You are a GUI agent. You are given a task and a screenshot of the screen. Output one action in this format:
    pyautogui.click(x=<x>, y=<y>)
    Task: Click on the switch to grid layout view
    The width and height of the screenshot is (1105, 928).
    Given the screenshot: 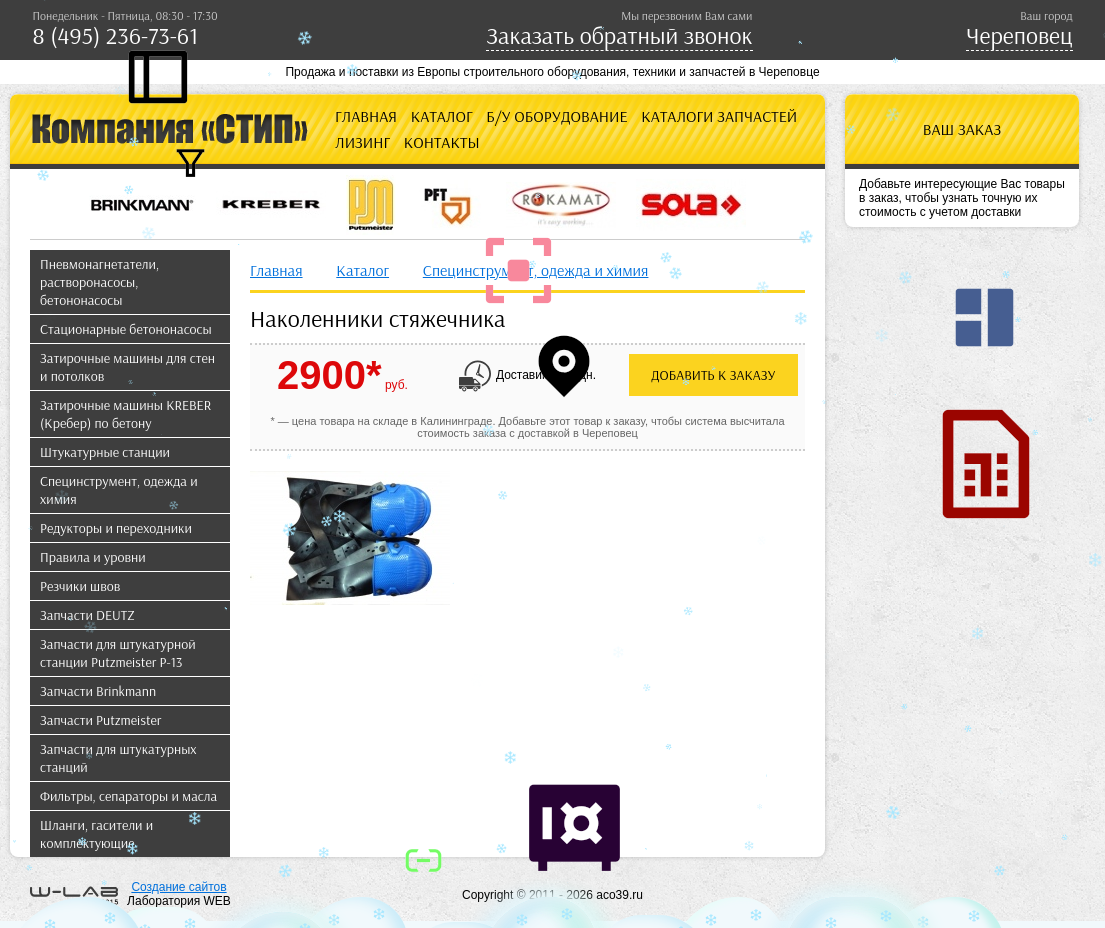 What is the action you would take?
    pyautogui.click(x=984, y=317)
    